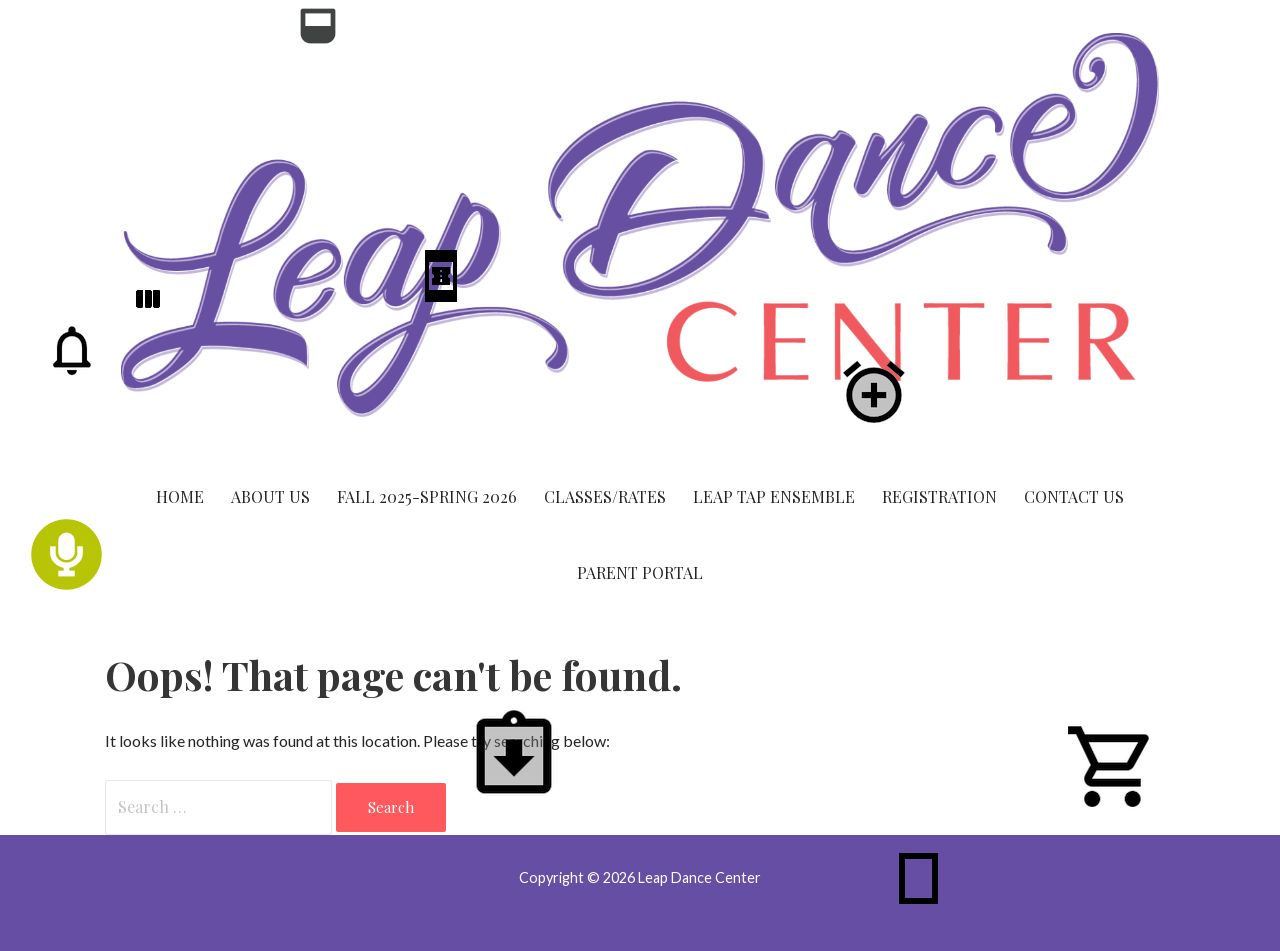 The image size is (1280, 951). Describe the element at coordinates (72, 350) in the screenshot. I see `view notifications` at that location.